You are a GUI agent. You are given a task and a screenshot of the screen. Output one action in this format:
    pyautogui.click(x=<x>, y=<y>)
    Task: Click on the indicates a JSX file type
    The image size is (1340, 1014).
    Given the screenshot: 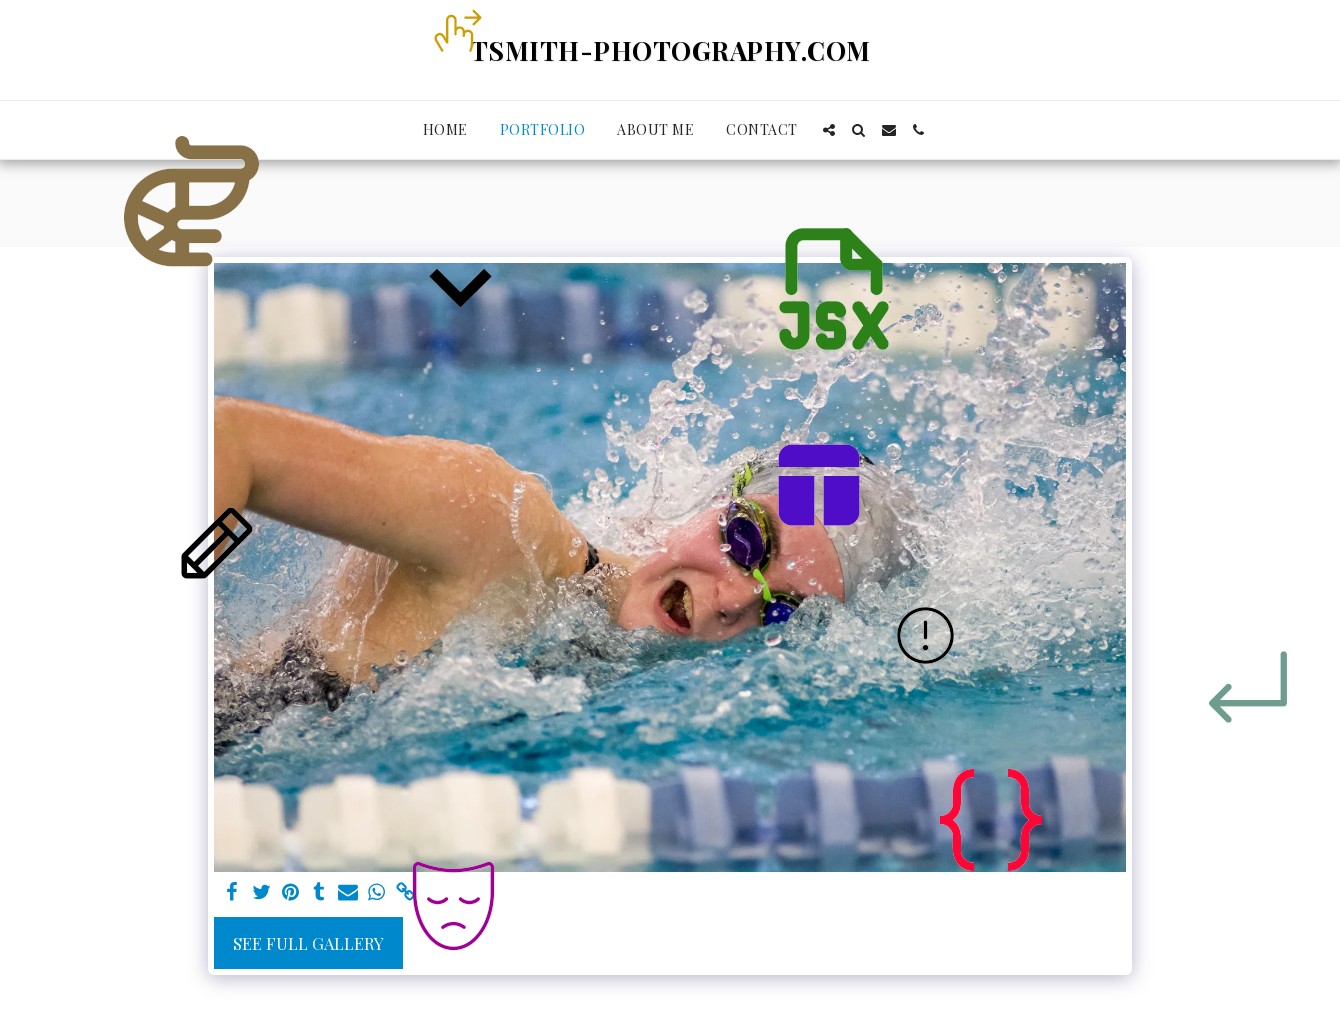 What is the action you would take?
    pyautogui.click(x=834, y=289)
    